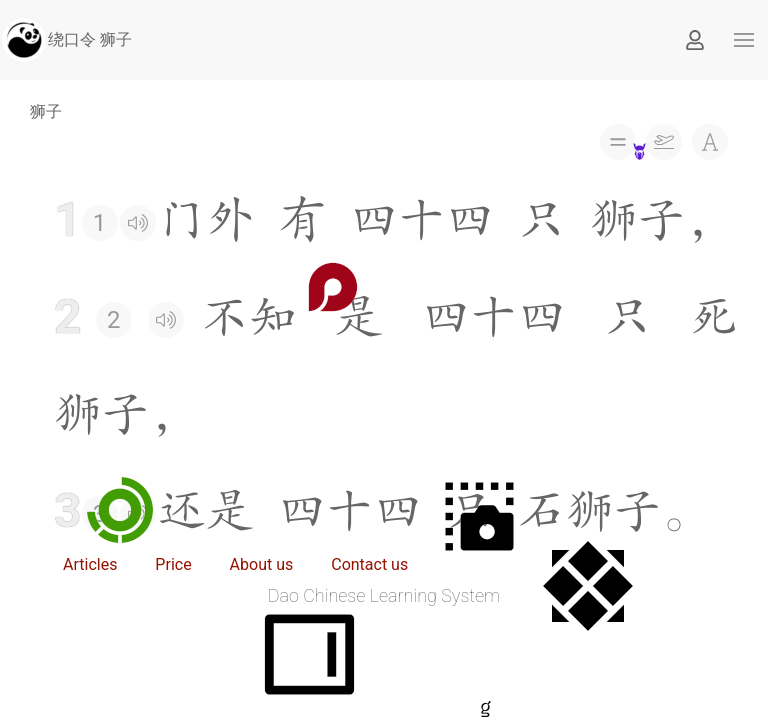 This screenshot has height=720, width=768. I want to click on open microsoft loop app, so click(333, 287).